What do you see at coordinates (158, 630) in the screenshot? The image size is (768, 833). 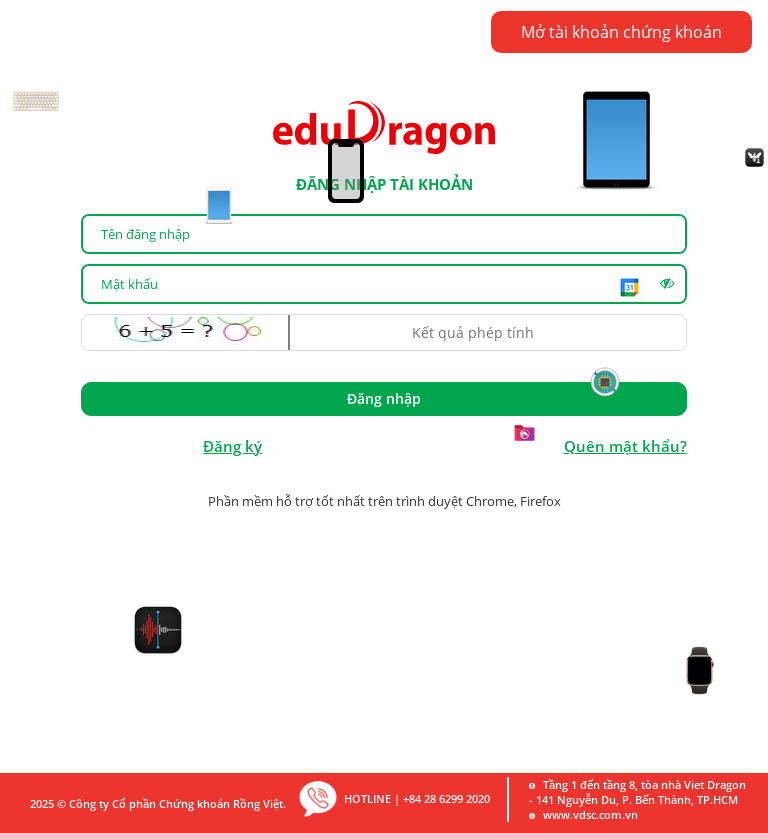 I see `open voice memos app` at bounding box center [158, 630].